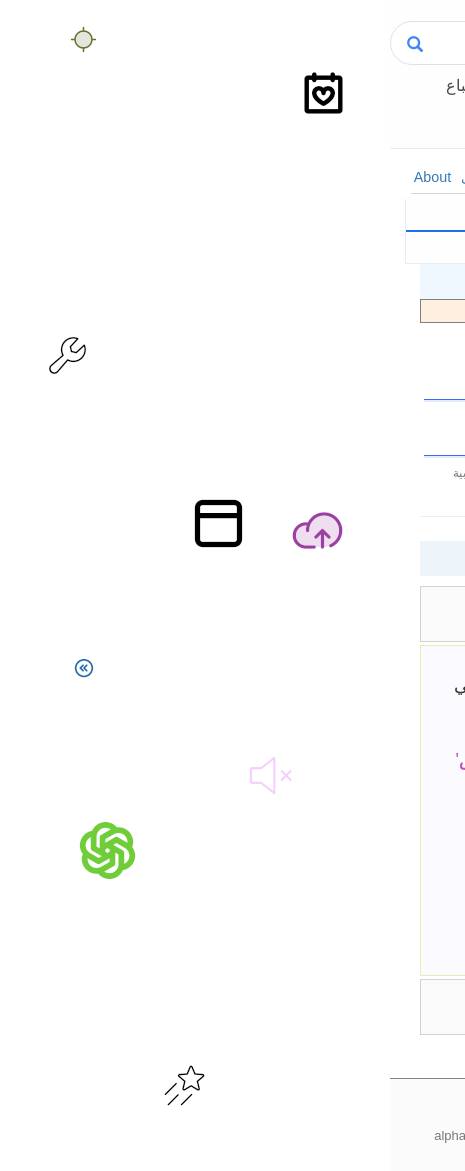 This screenshot has width=465, height=1171. I want to click on mute audio or sound, so click(268, 775).